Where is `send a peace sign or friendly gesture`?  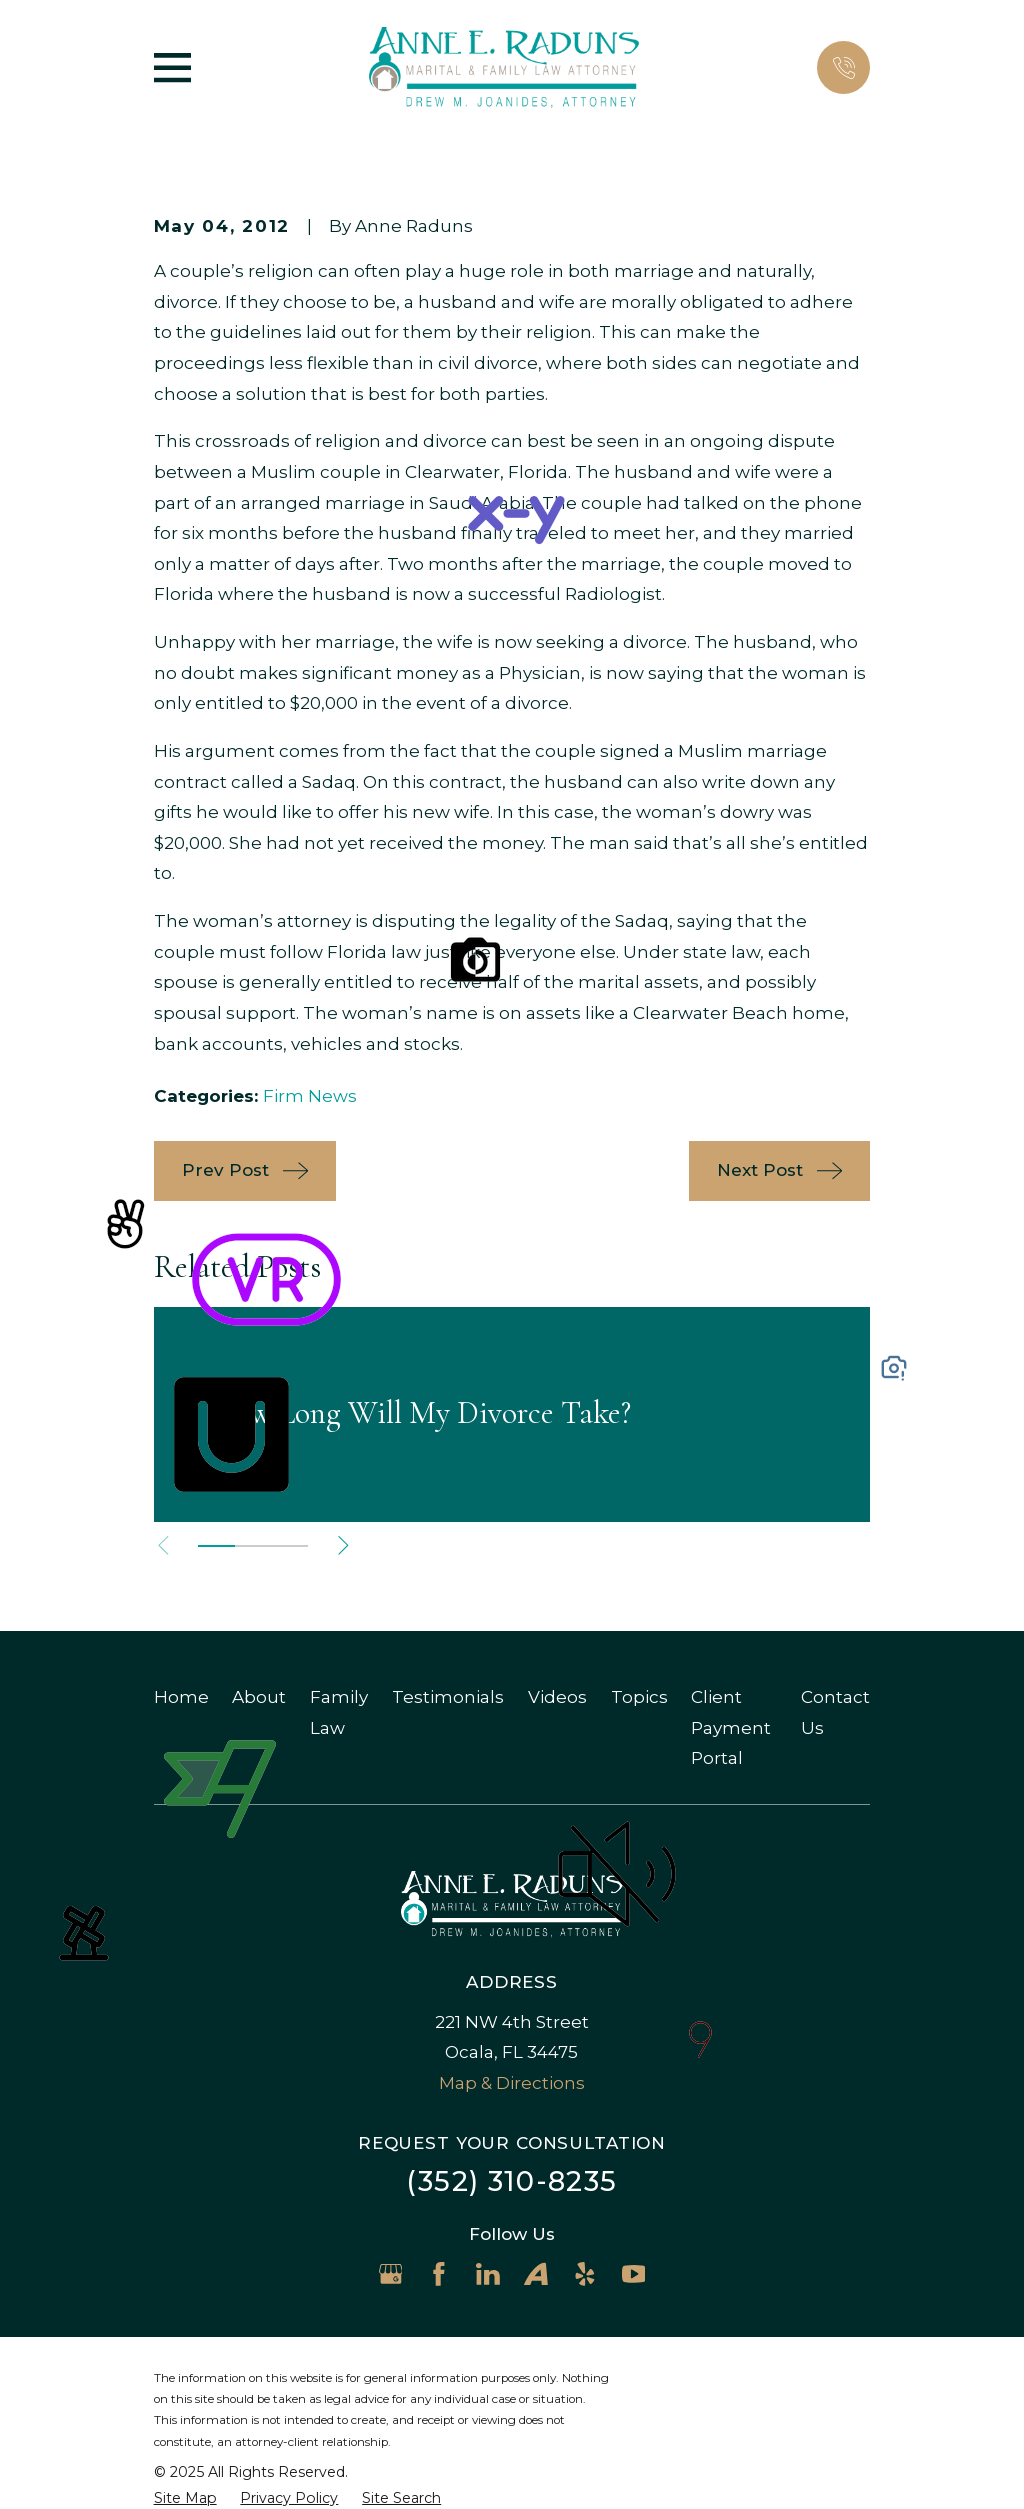
send a peace sign or friendly gesture is located at coordinates (125, 1224).